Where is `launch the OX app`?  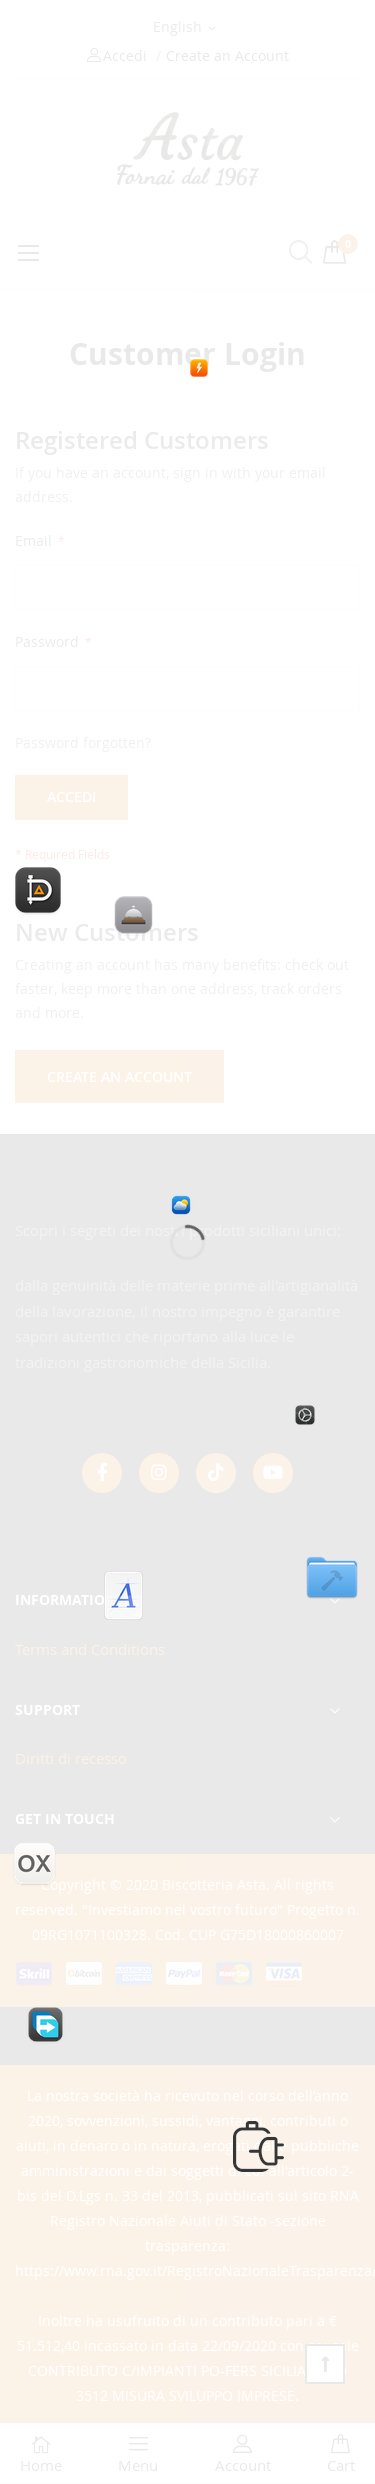 launch the OX app is located at coordinates (34, 1863).